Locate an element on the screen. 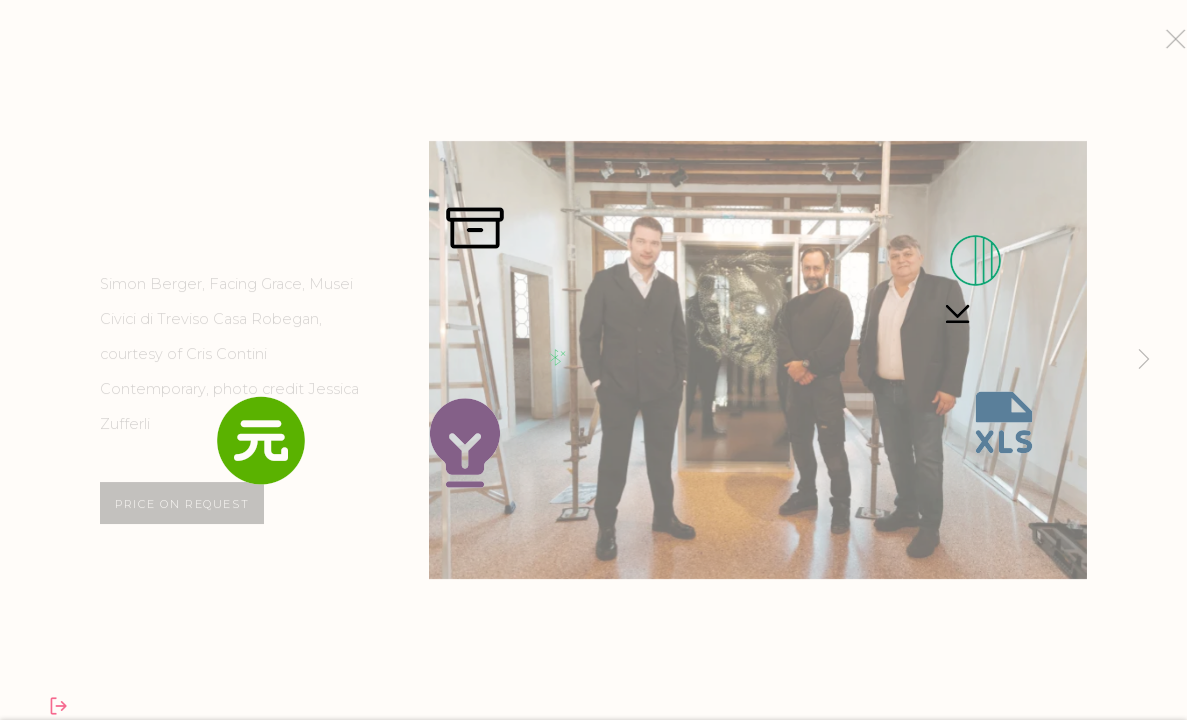 This screenshot has width=1187, height=720. sign out of your account is located at coordinates (58, 706).